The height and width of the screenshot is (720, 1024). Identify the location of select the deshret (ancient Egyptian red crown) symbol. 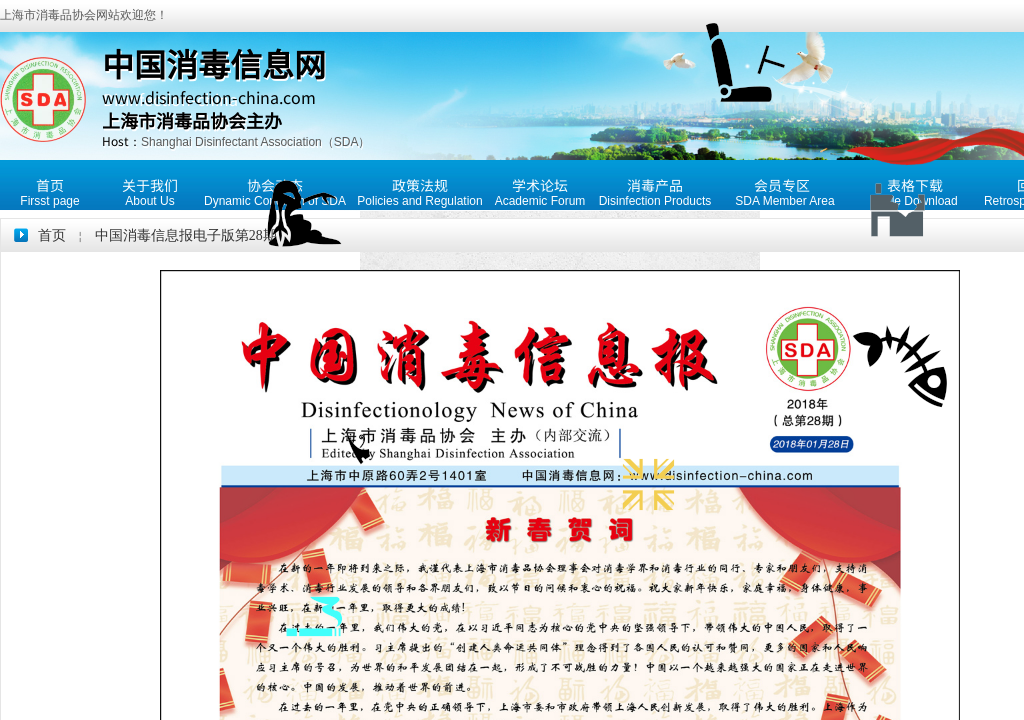
(358, 449).